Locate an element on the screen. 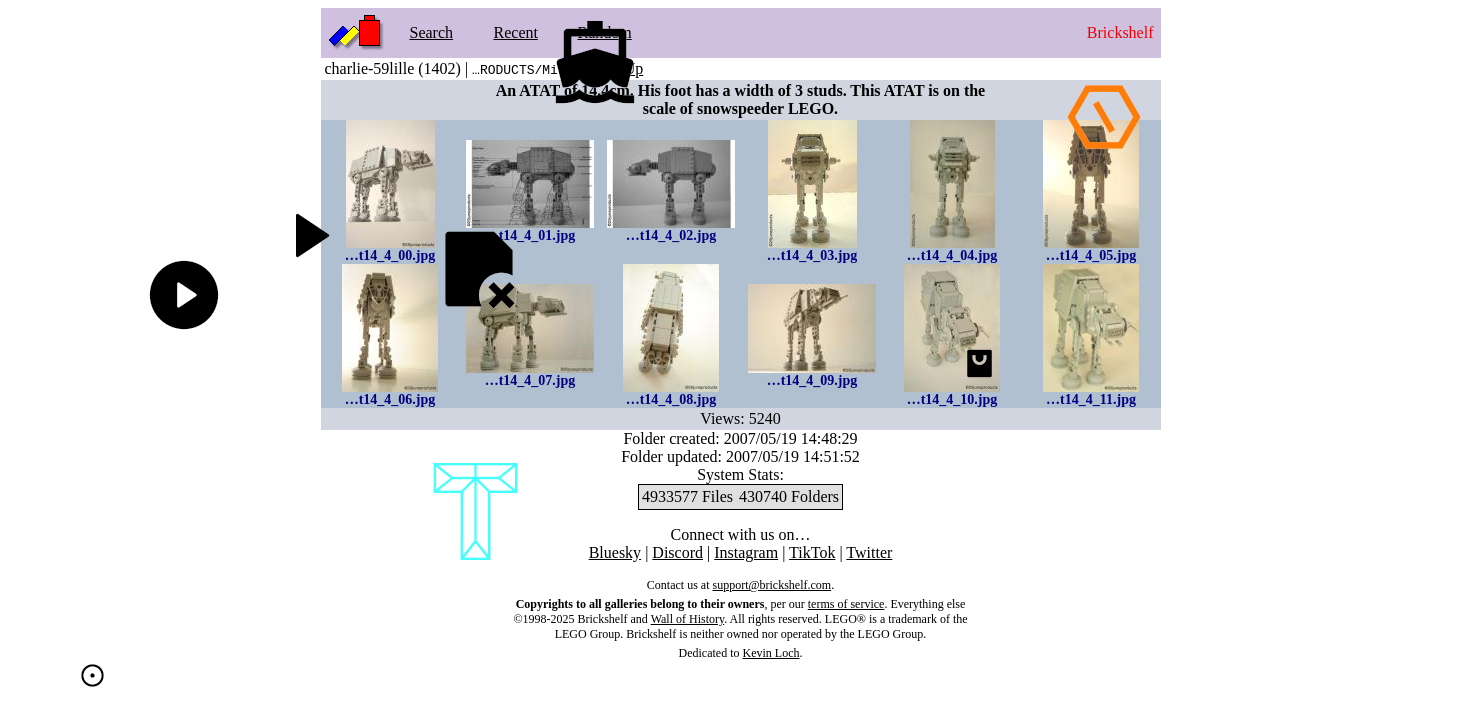 This screenshot has height=720, width=1481. access system settings is located at coordinates (1104, 117).